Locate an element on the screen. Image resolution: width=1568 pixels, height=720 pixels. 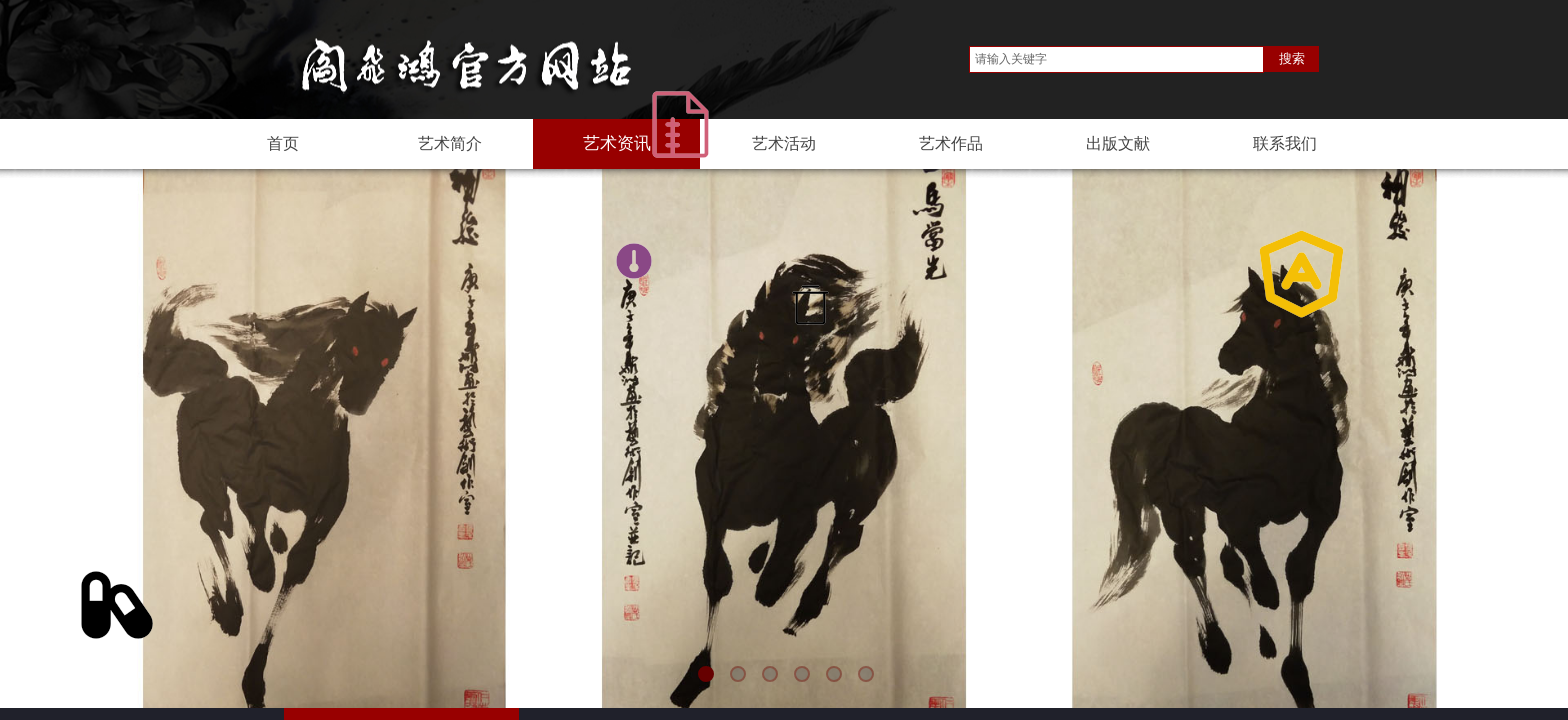
view current speed or performance level is located at coordinates (634, 261).